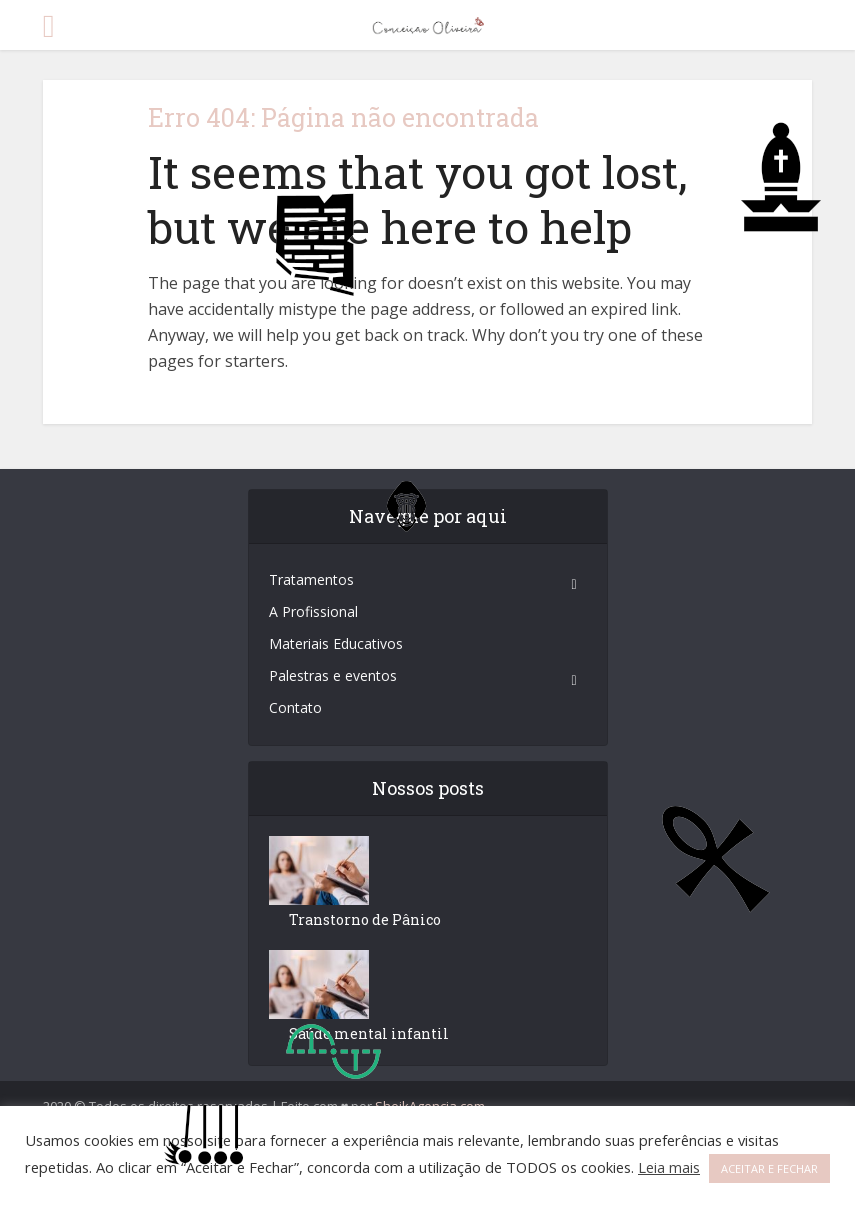 The image size is (855, 1208). I want to click on access physics simulation or momentum-based game mechanics, so click(203, 1144).